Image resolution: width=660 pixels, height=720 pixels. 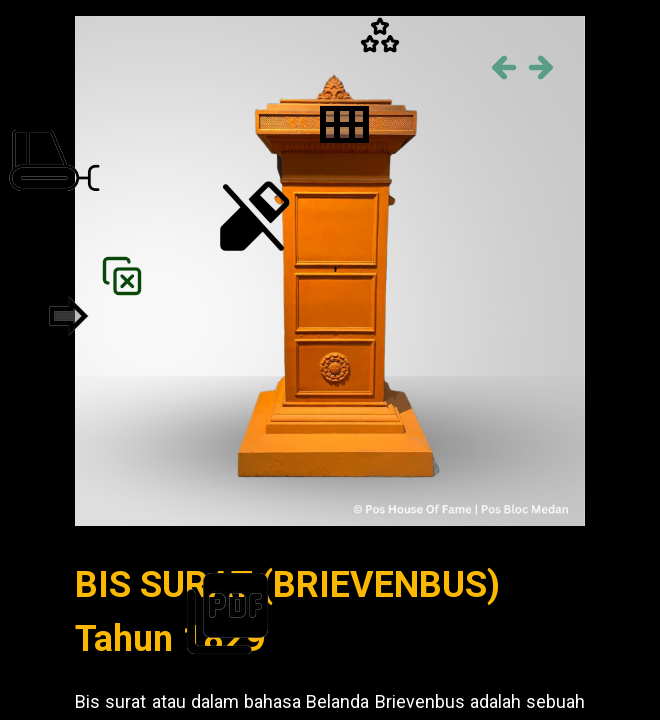 I want to click on forward an email or message, so click(x=69, y=316).